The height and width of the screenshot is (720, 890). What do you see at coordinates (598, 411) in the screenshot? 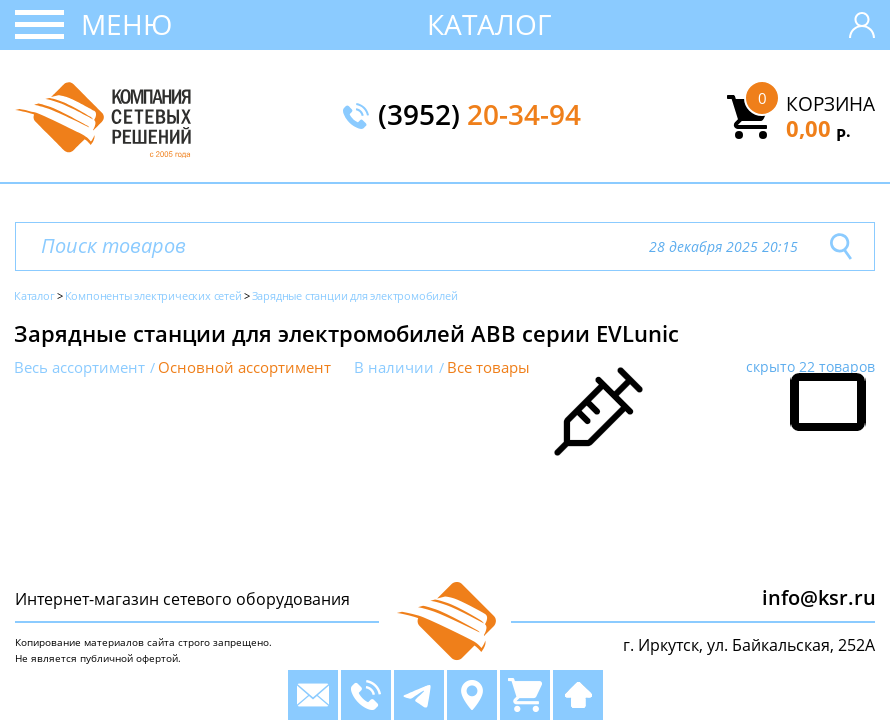
I see `access medical or health-related features` at bounding box center [598, 411].